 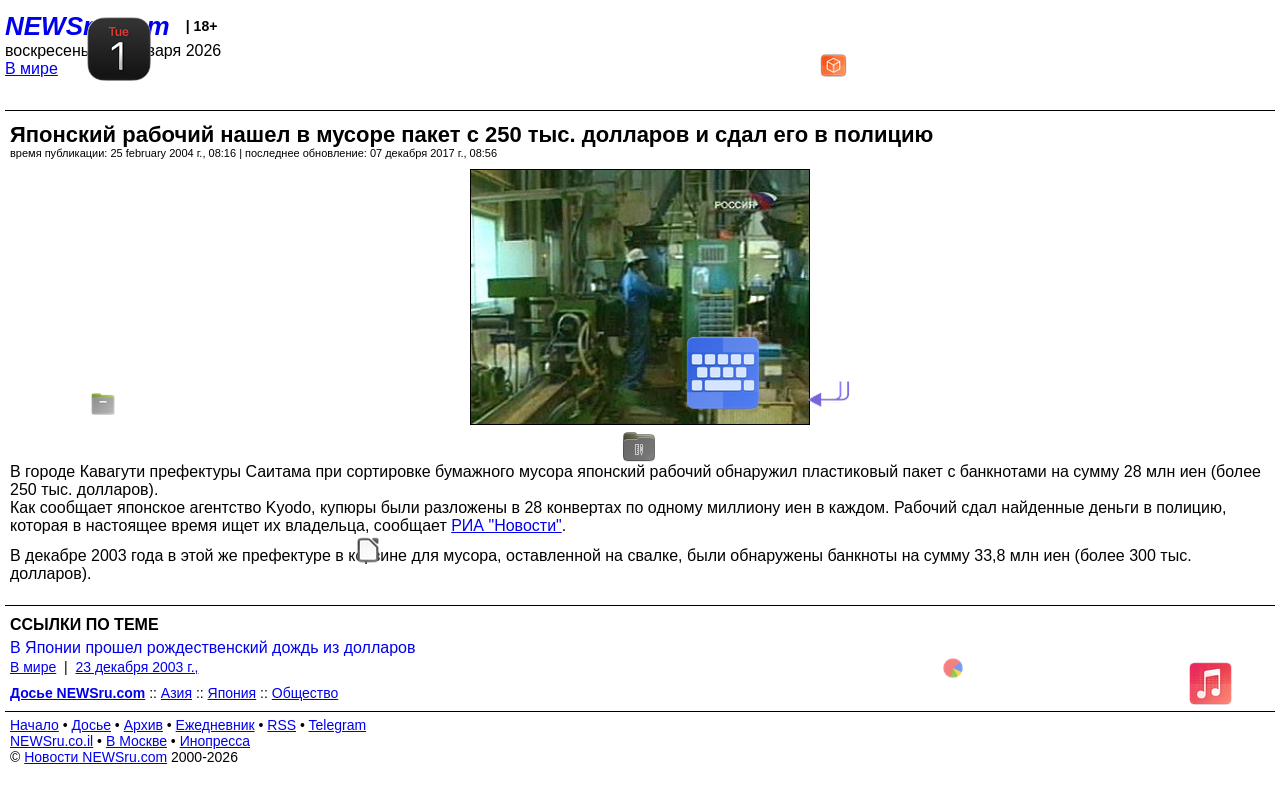 I want to click on open the calendar app, so click(x=119, y=49).